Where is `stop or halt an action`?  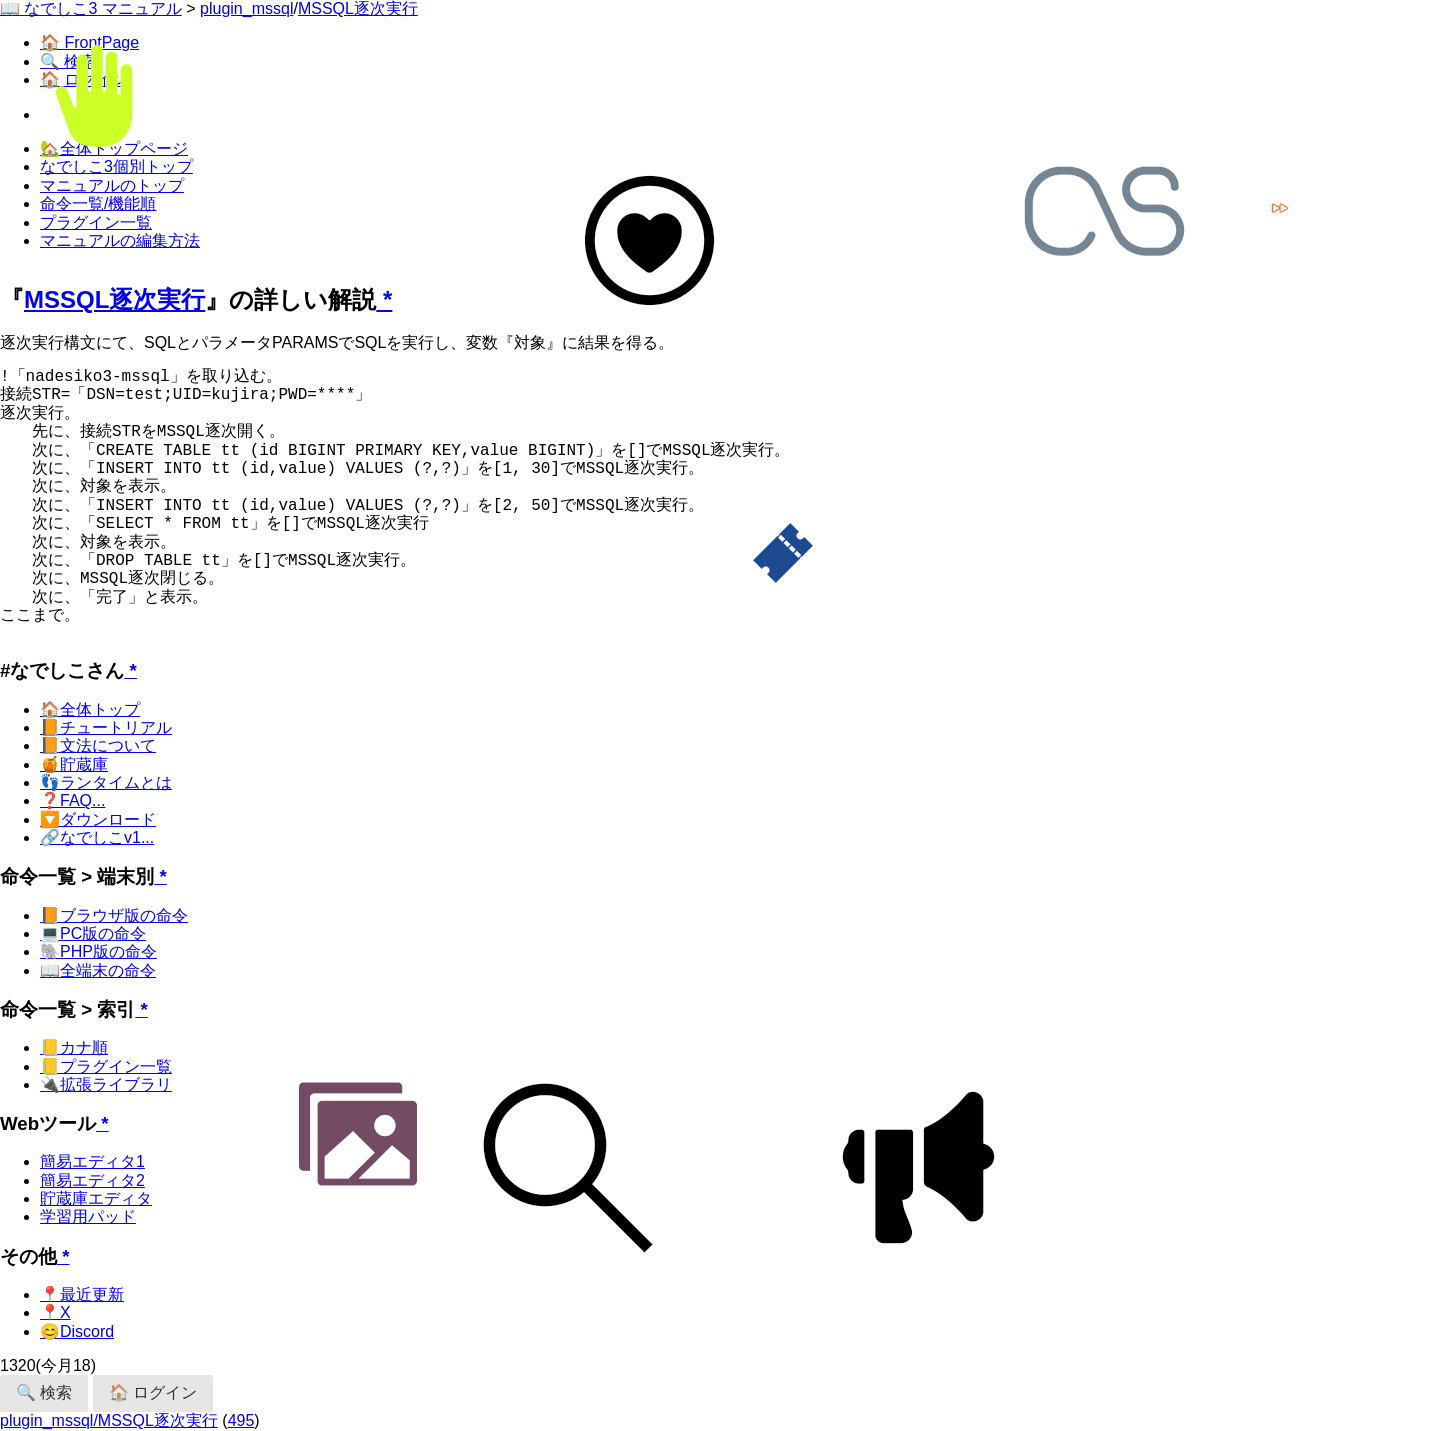 stop or halt an action is located at coordinates (94, 96).